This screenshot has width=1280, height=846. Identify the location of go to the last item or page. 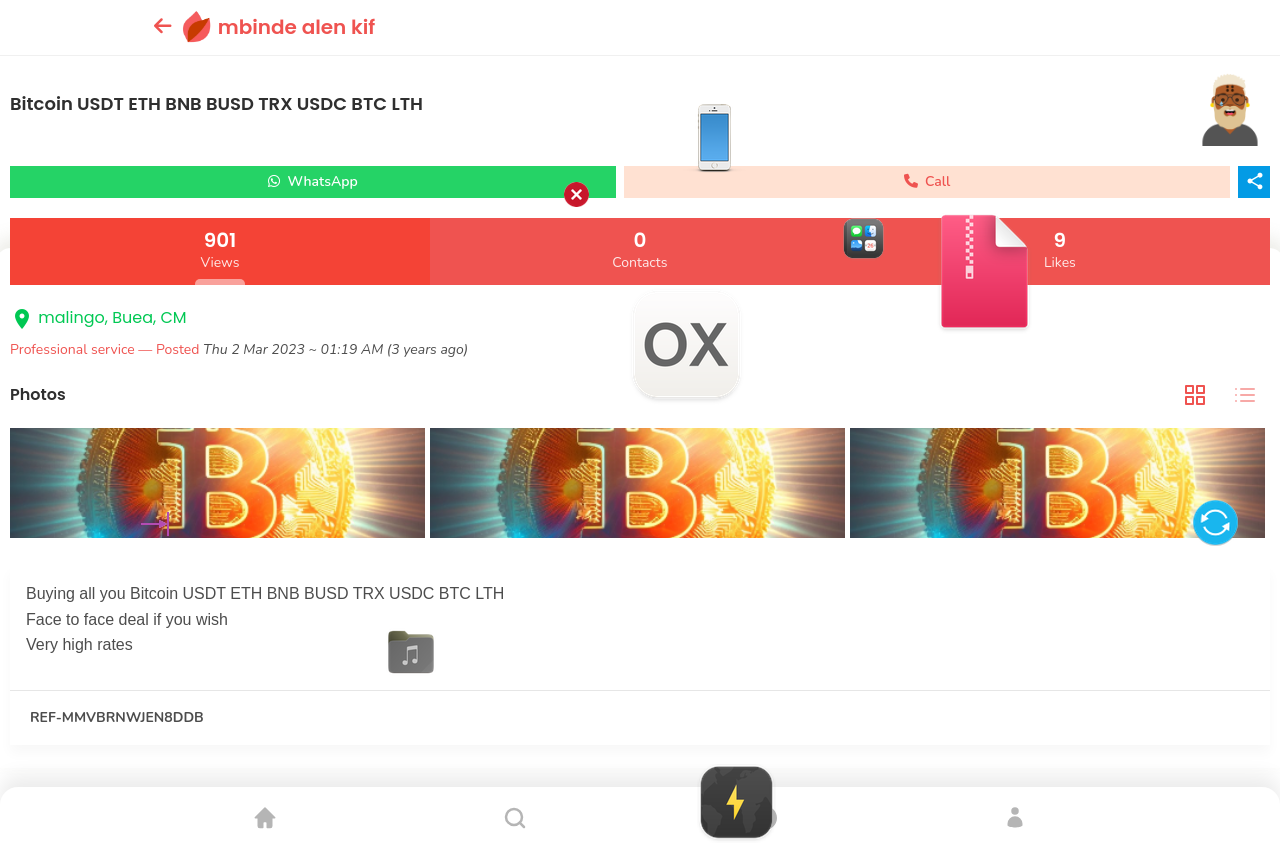
(155, 524).